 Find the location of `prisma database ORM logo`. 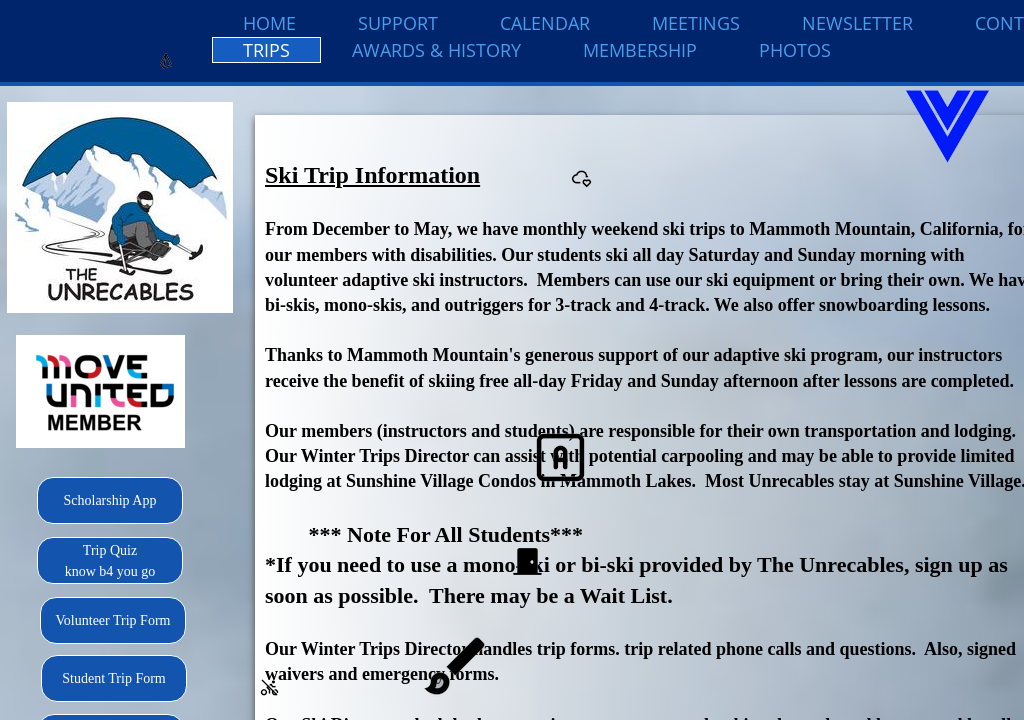

prisma database ORM logo is located at coordinates (166, 61).